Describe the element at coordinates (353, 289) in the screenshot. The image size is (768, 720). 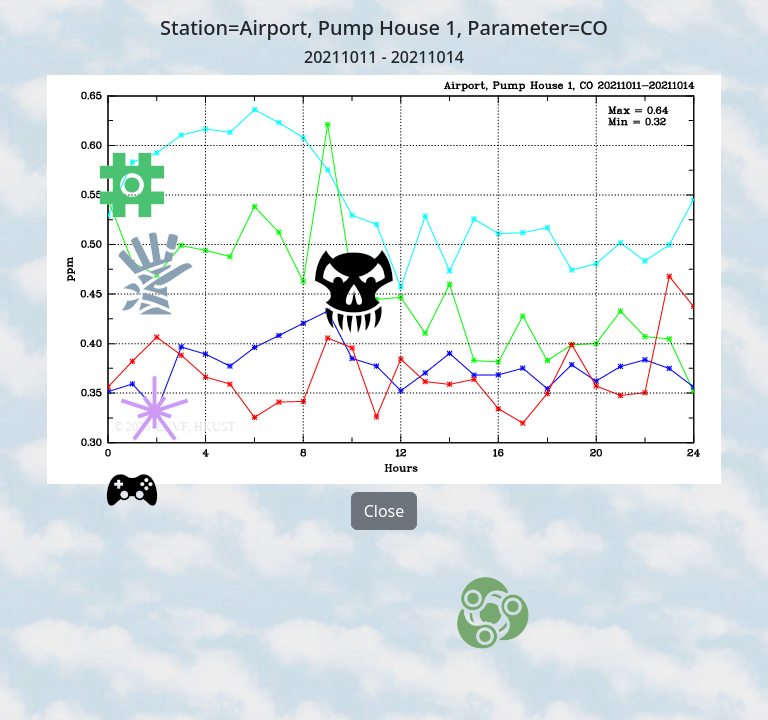
I see `indicates a monster or enemy character` at that location.